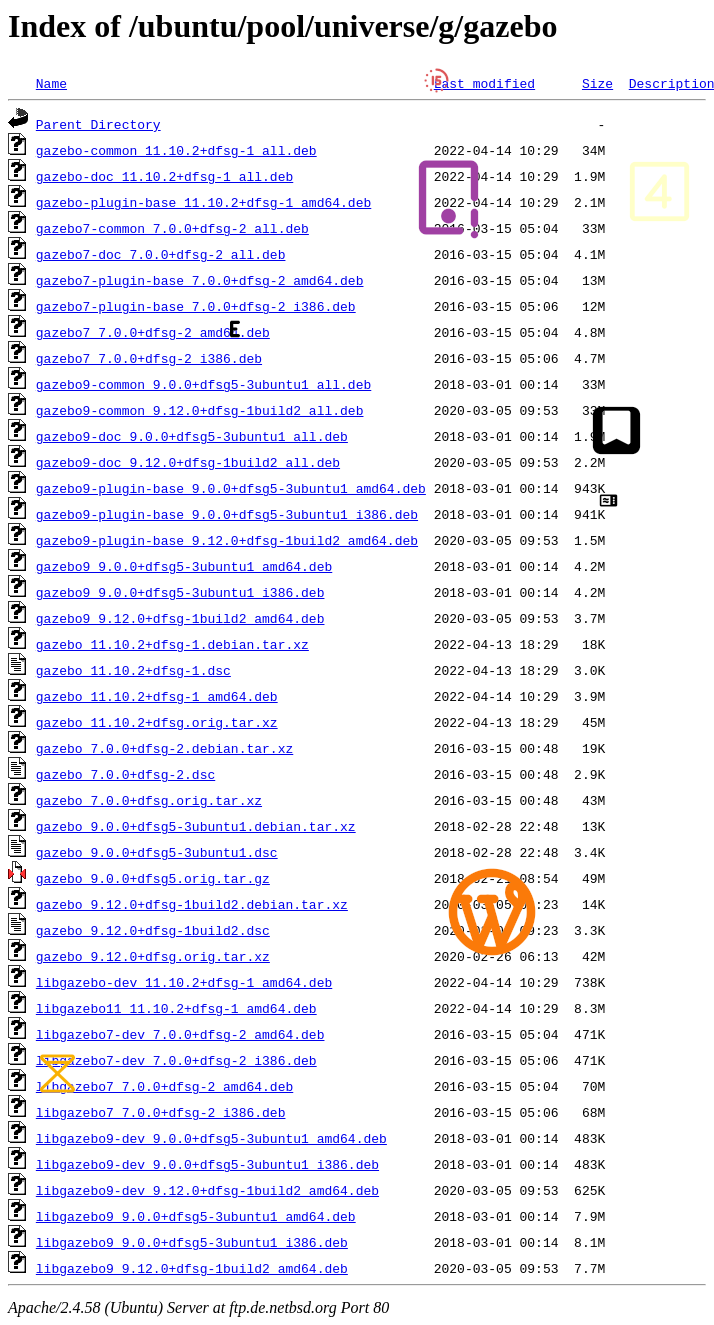 This screenshot has width=714, height=1325. I want to click on select or input the number four, so click(659, 191).